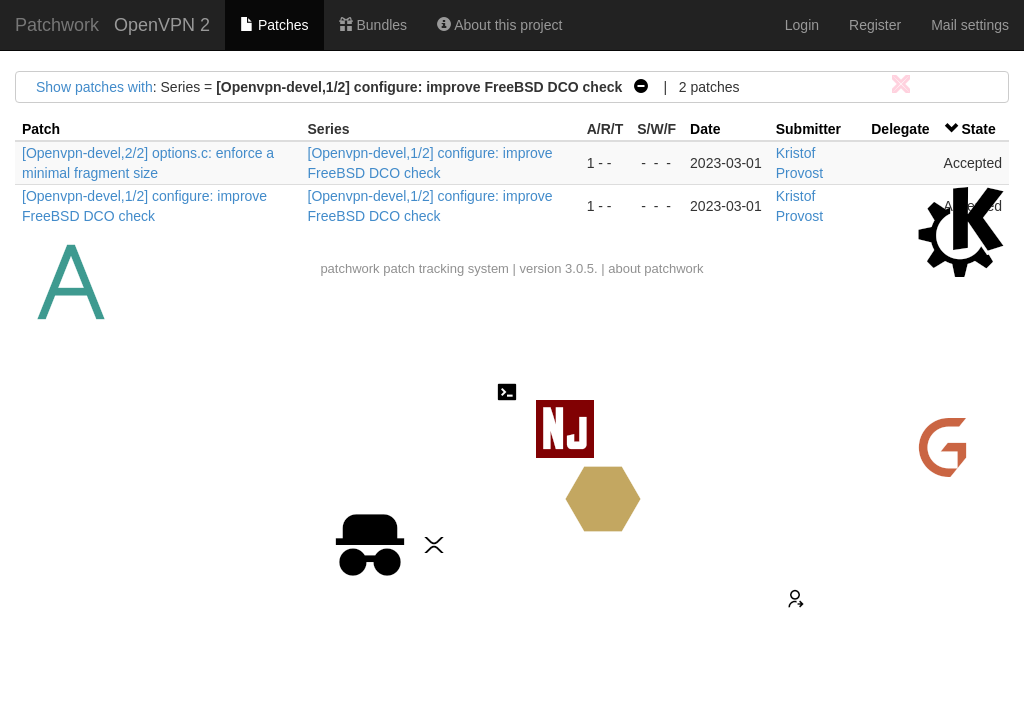  What do you see at coordinates (565, 429) in the screenshot?
I see `nunjucks templating engine logo` at bounding box center [565, 429].